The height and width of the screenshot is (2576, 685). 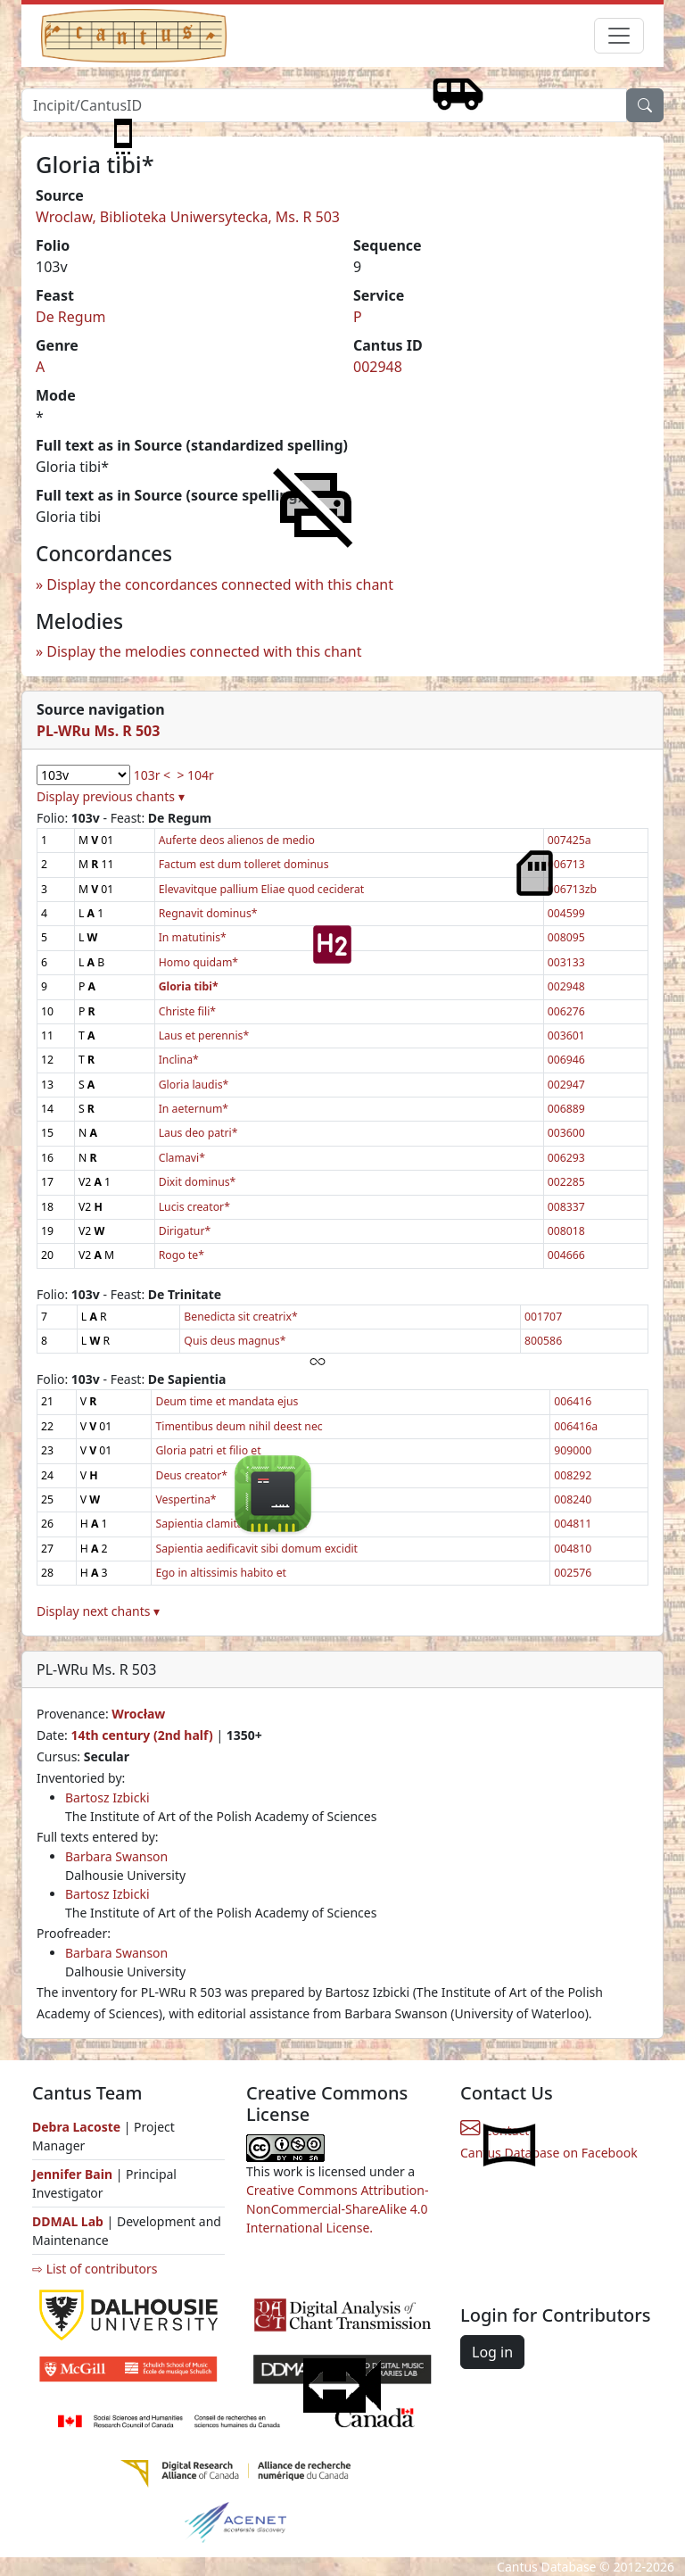 What do you see at coordinates (123, 137) in the screenshot?
I see `access mobile device settings` at bounding box center [123, 137].